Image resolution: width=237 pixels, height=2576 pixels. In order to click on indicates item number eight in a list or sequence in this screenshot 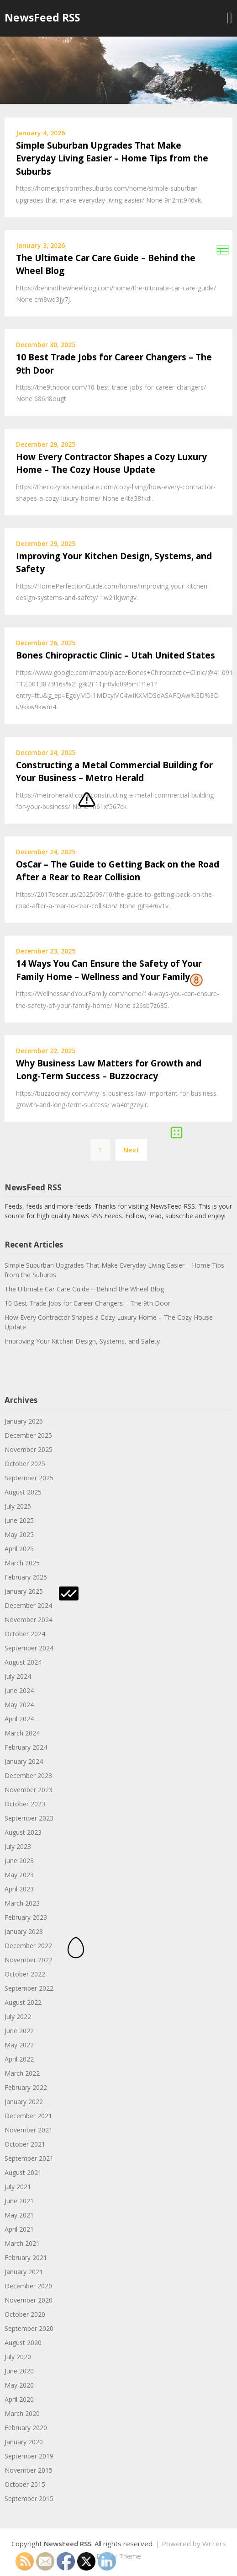, I will do `click(196, 980)`.